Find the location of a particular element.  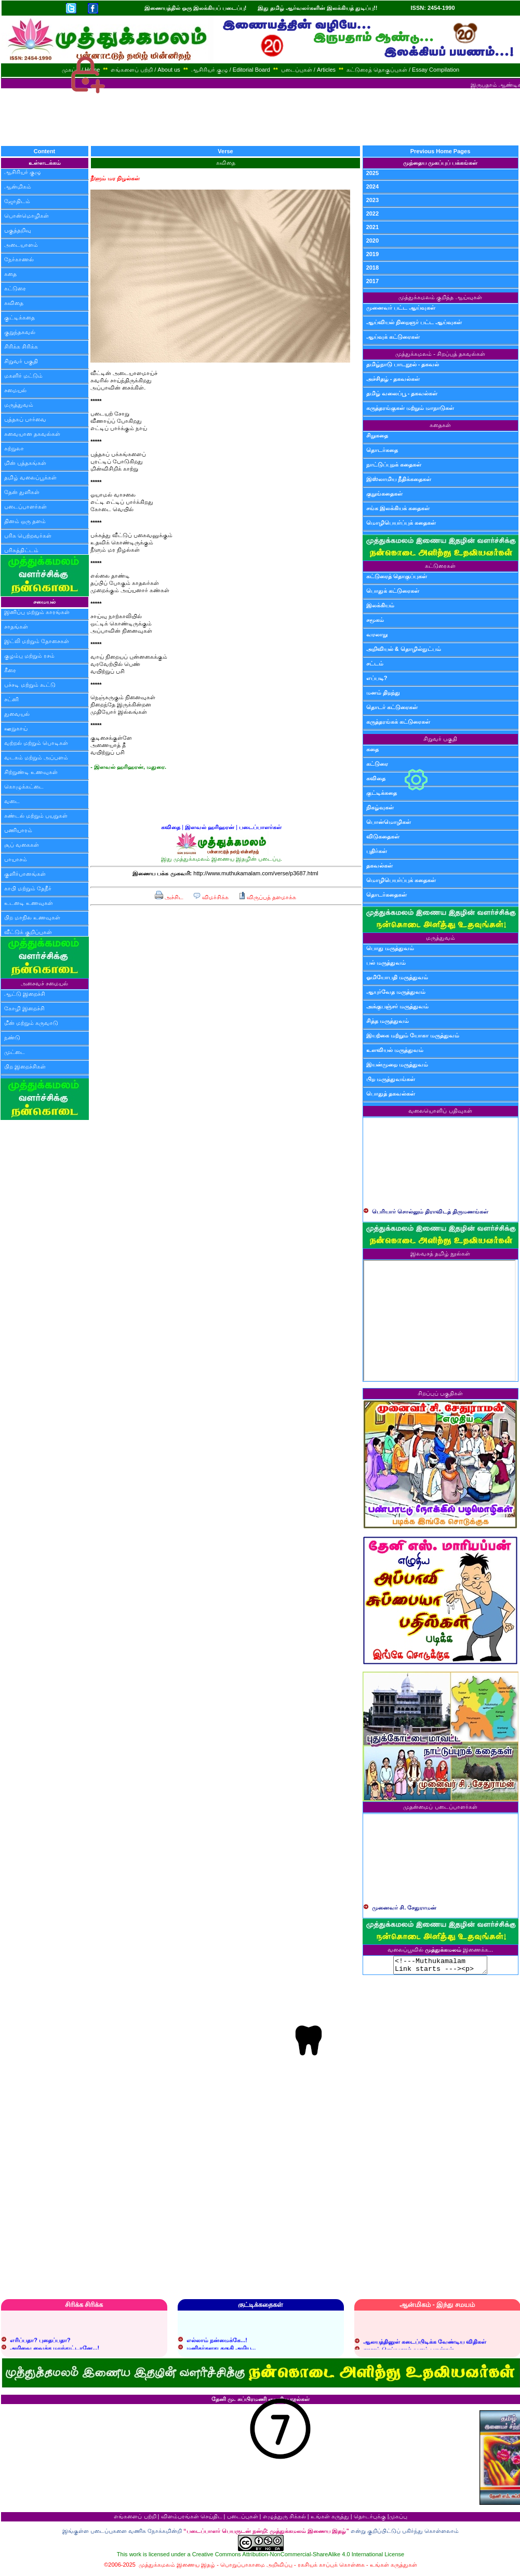

access settings or preferences is located at coordinates (416, 780).